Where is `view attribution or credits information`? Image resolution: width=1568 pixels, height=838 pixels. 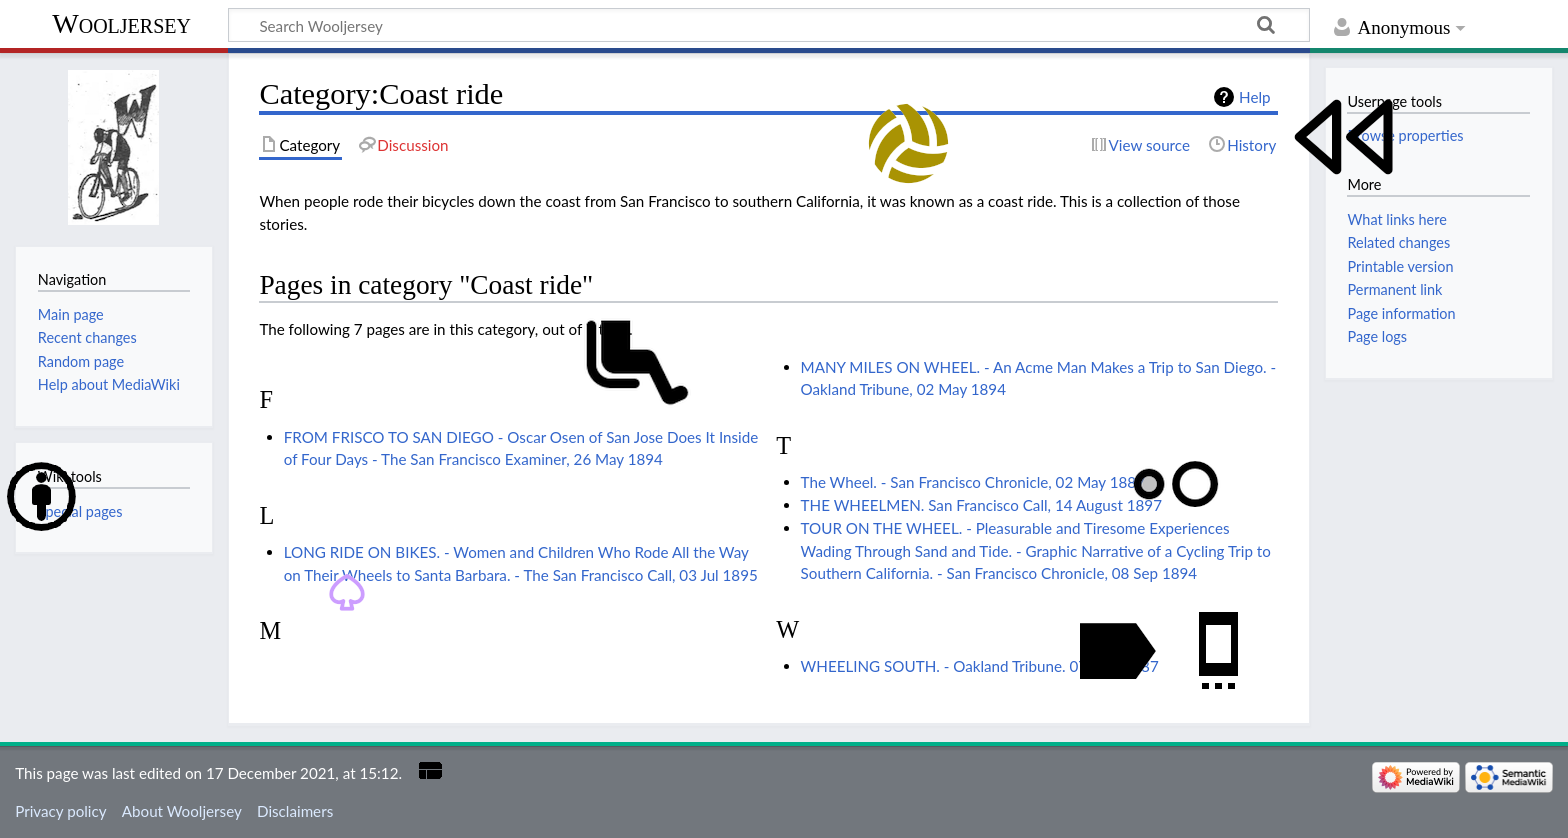 view attribution or credits information is located at coordinates (41, 496).